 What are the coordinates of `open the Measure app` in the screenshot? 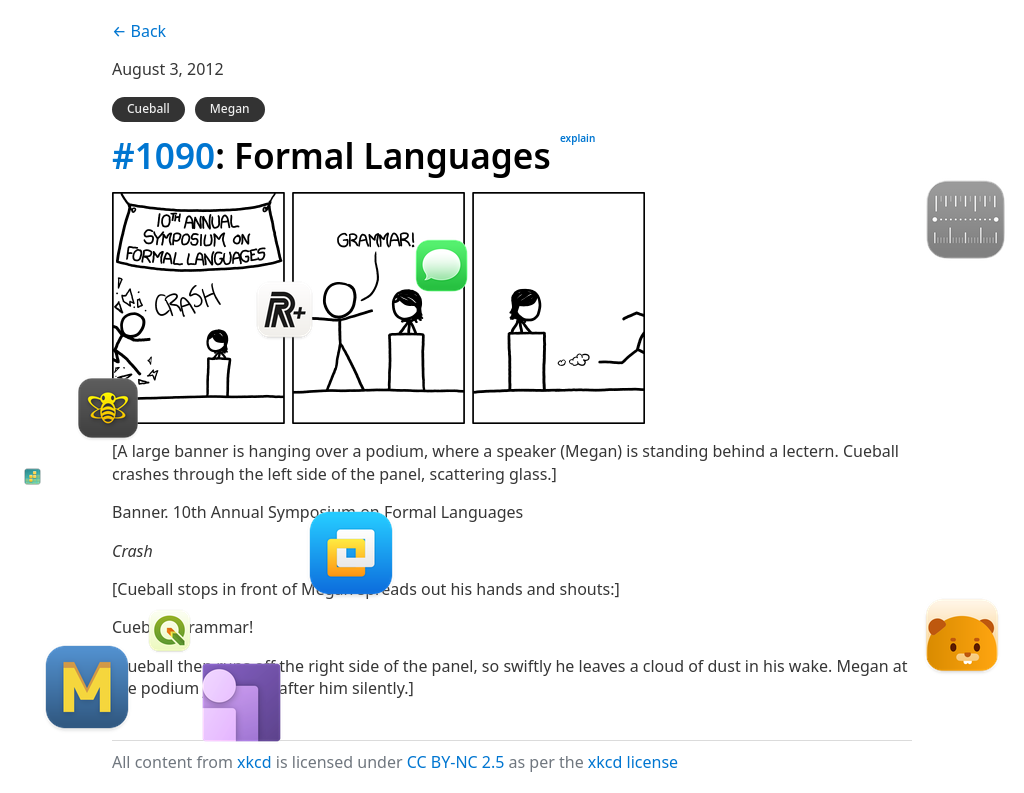 It's located at (965, 219).